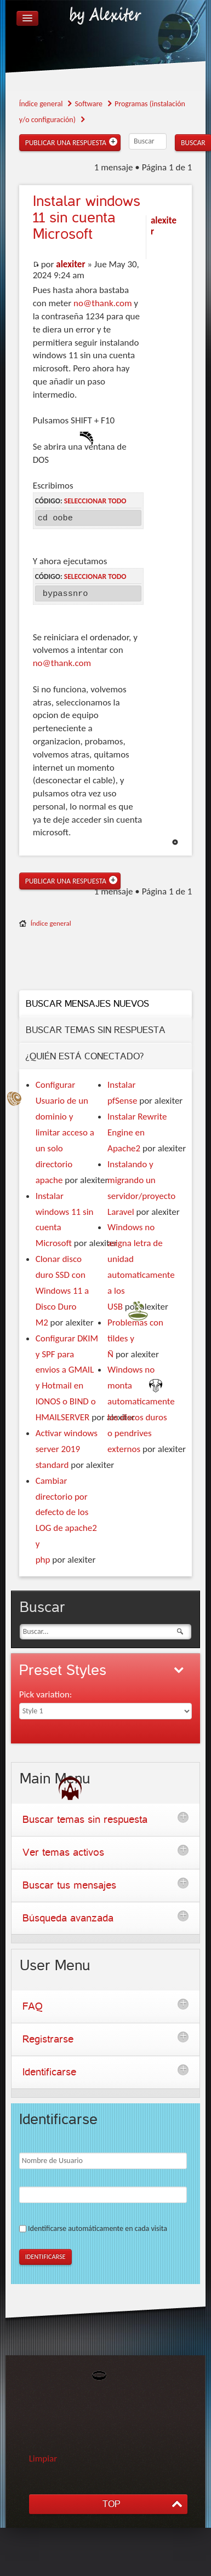 The image size is (211, 2576). What do you see at coordinates (70, 1788) in the screenshot?
I see `activate forward shield or barrier` at bounding box center [70, 1788].